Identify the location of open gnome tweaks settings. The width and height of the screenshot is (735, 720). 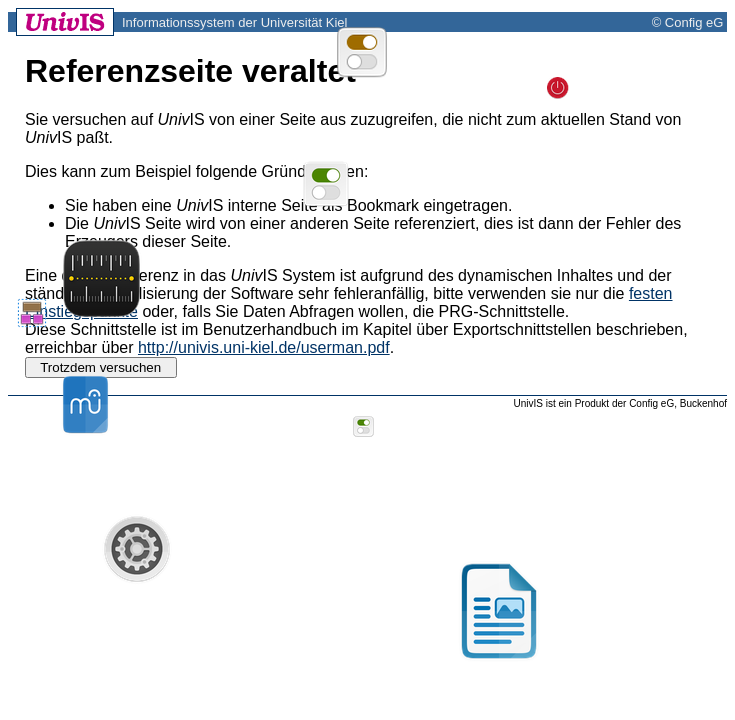
(326, 184).